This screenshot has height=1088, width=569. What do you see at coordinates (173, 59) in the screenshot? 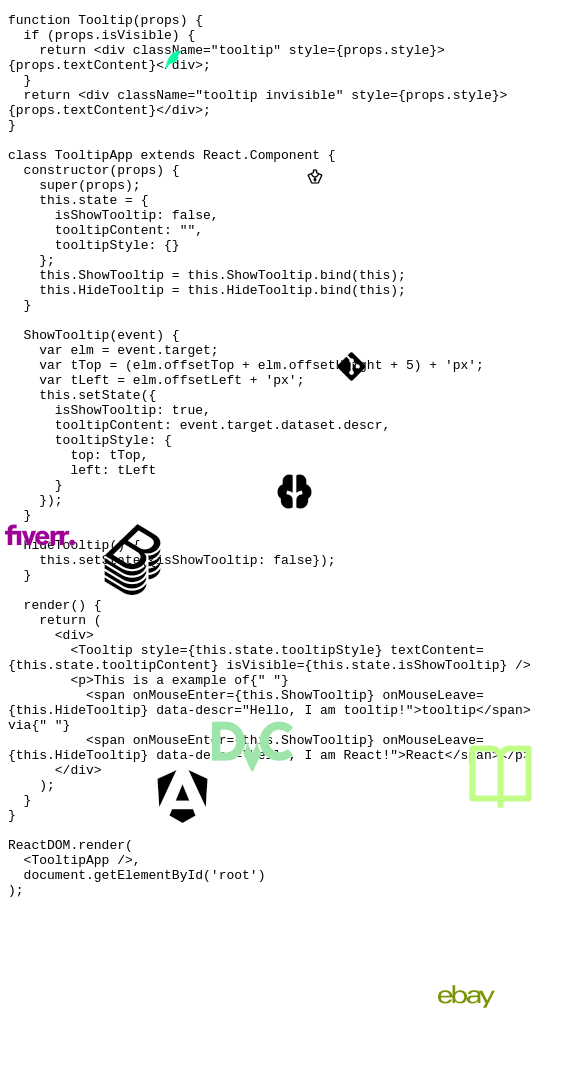
I see `compose or write a new document` at bounding box center [173, 59].